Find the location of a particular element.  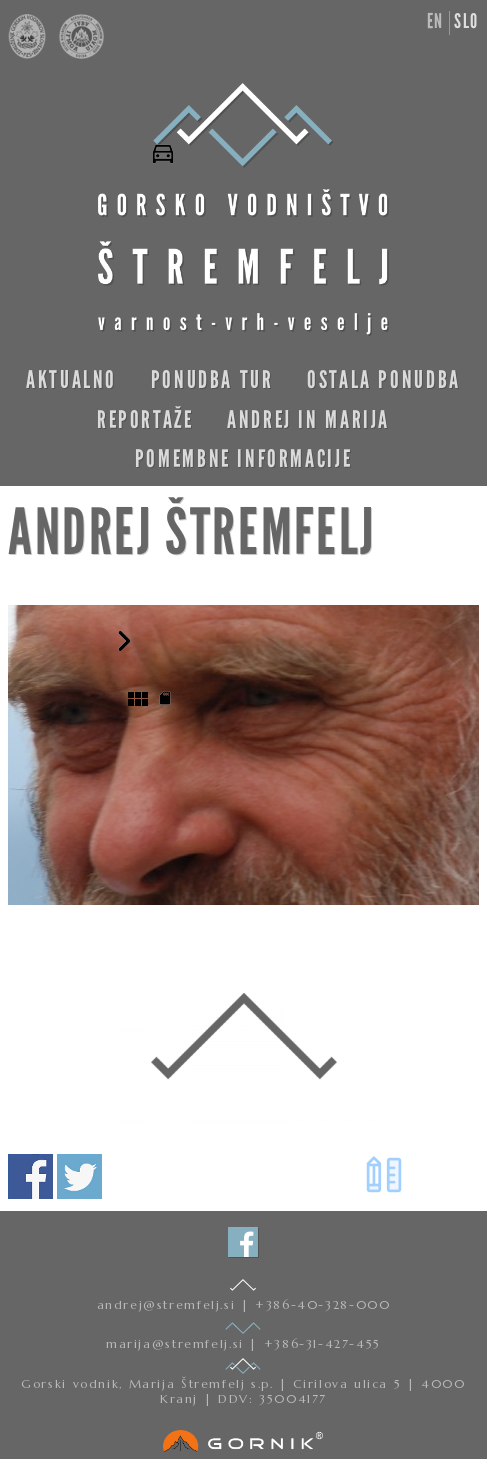

switch to grid view is located at coordinates (137, 699).